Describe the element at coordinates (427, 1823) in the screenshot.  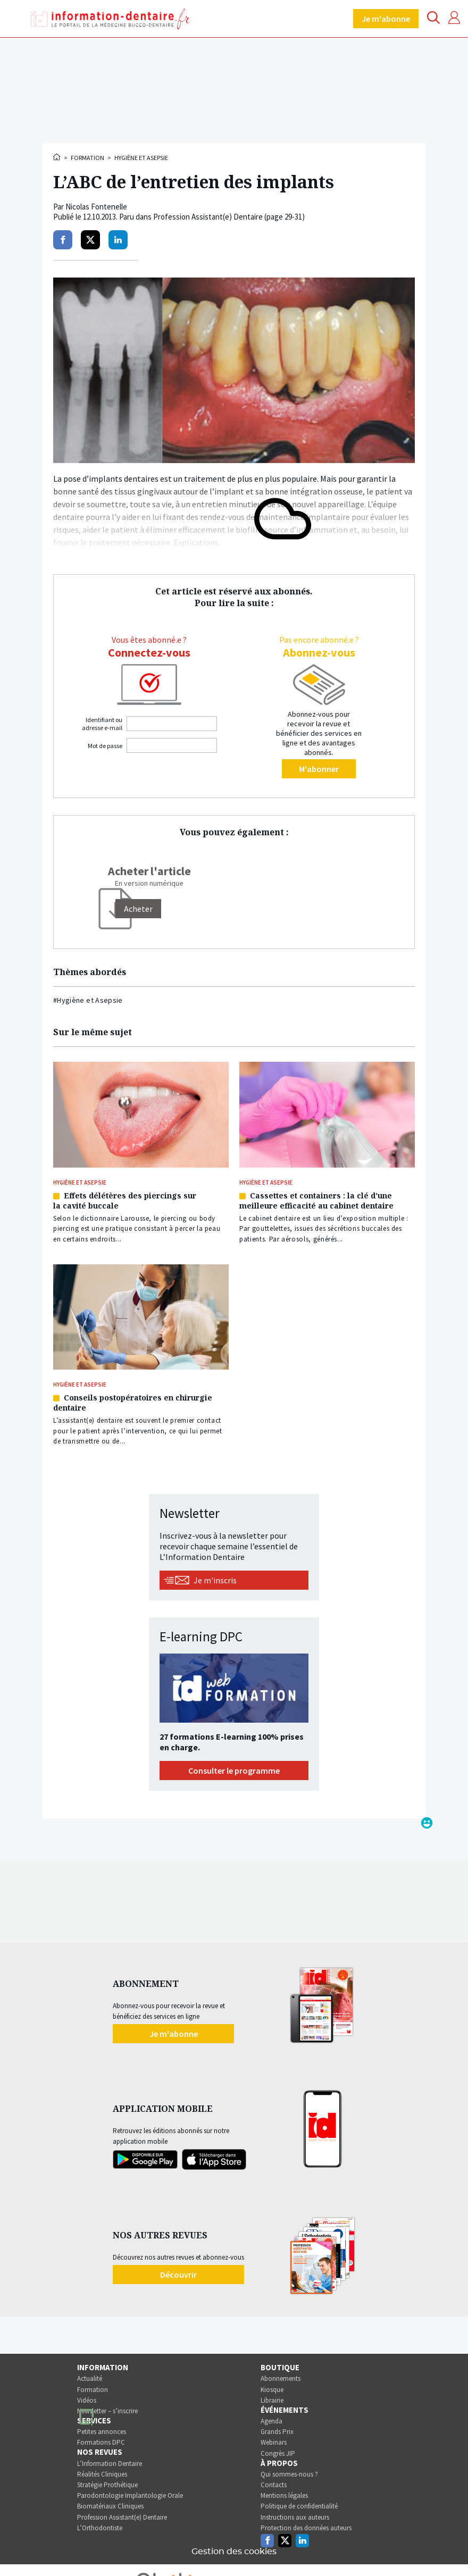
I see `react with laughter to a message` at that location.